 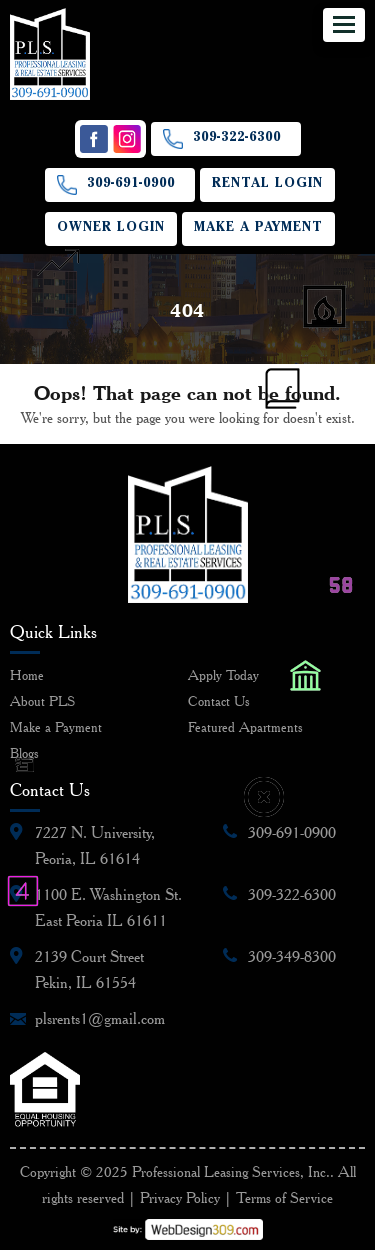 What do you see at coordinates (23, 891) in the screenshot?
I see `select option number four` at bounding box center [23, 891].